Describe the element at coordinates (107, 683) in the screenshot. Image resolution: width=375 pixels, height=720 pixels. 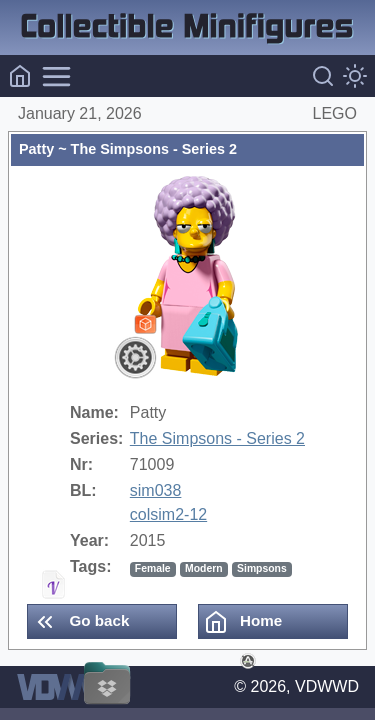
I see `open your Dropbox synced folder` at that location.